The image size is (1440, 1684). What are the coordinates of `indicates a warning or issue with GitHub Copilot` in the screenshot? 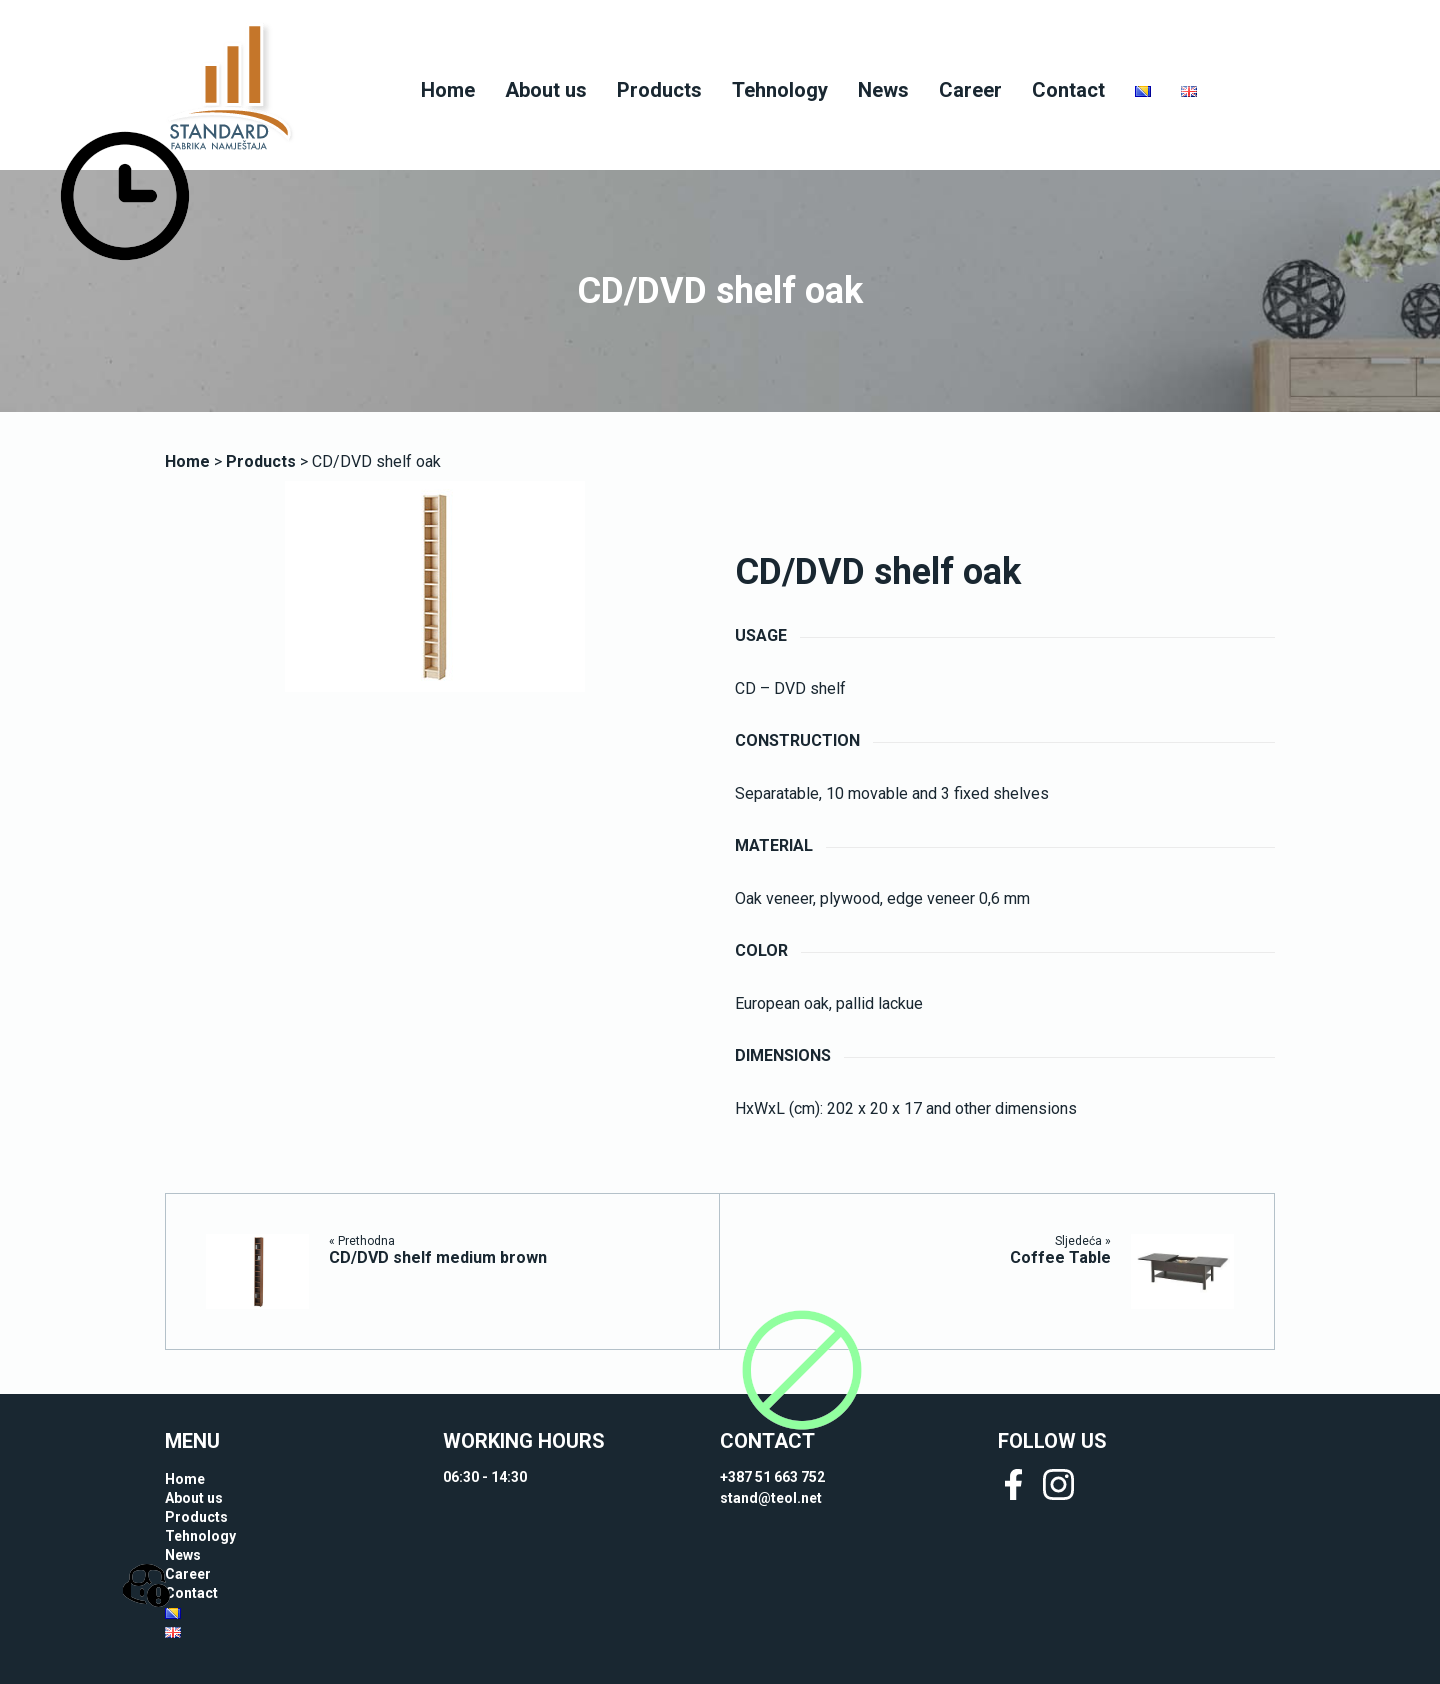 It's located at (146, 1585).